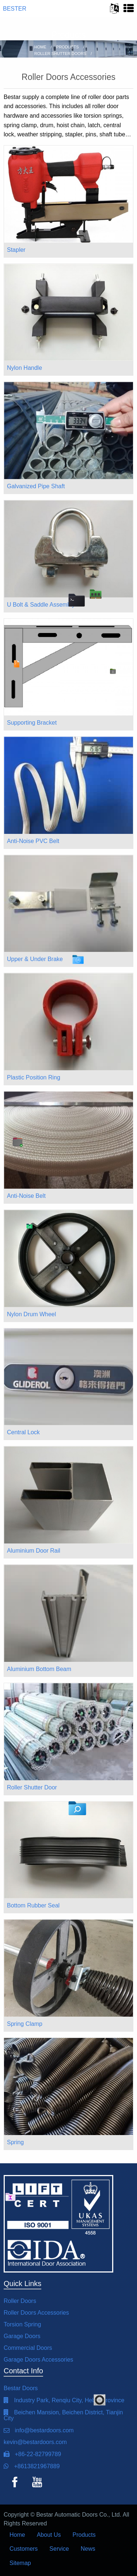 This screenshot has height=2576, width=137. What do you see at coordinates (76, 600) in the screenshot?
I see `open terminal or command line scripts folder` at bounding box center [76, 600].